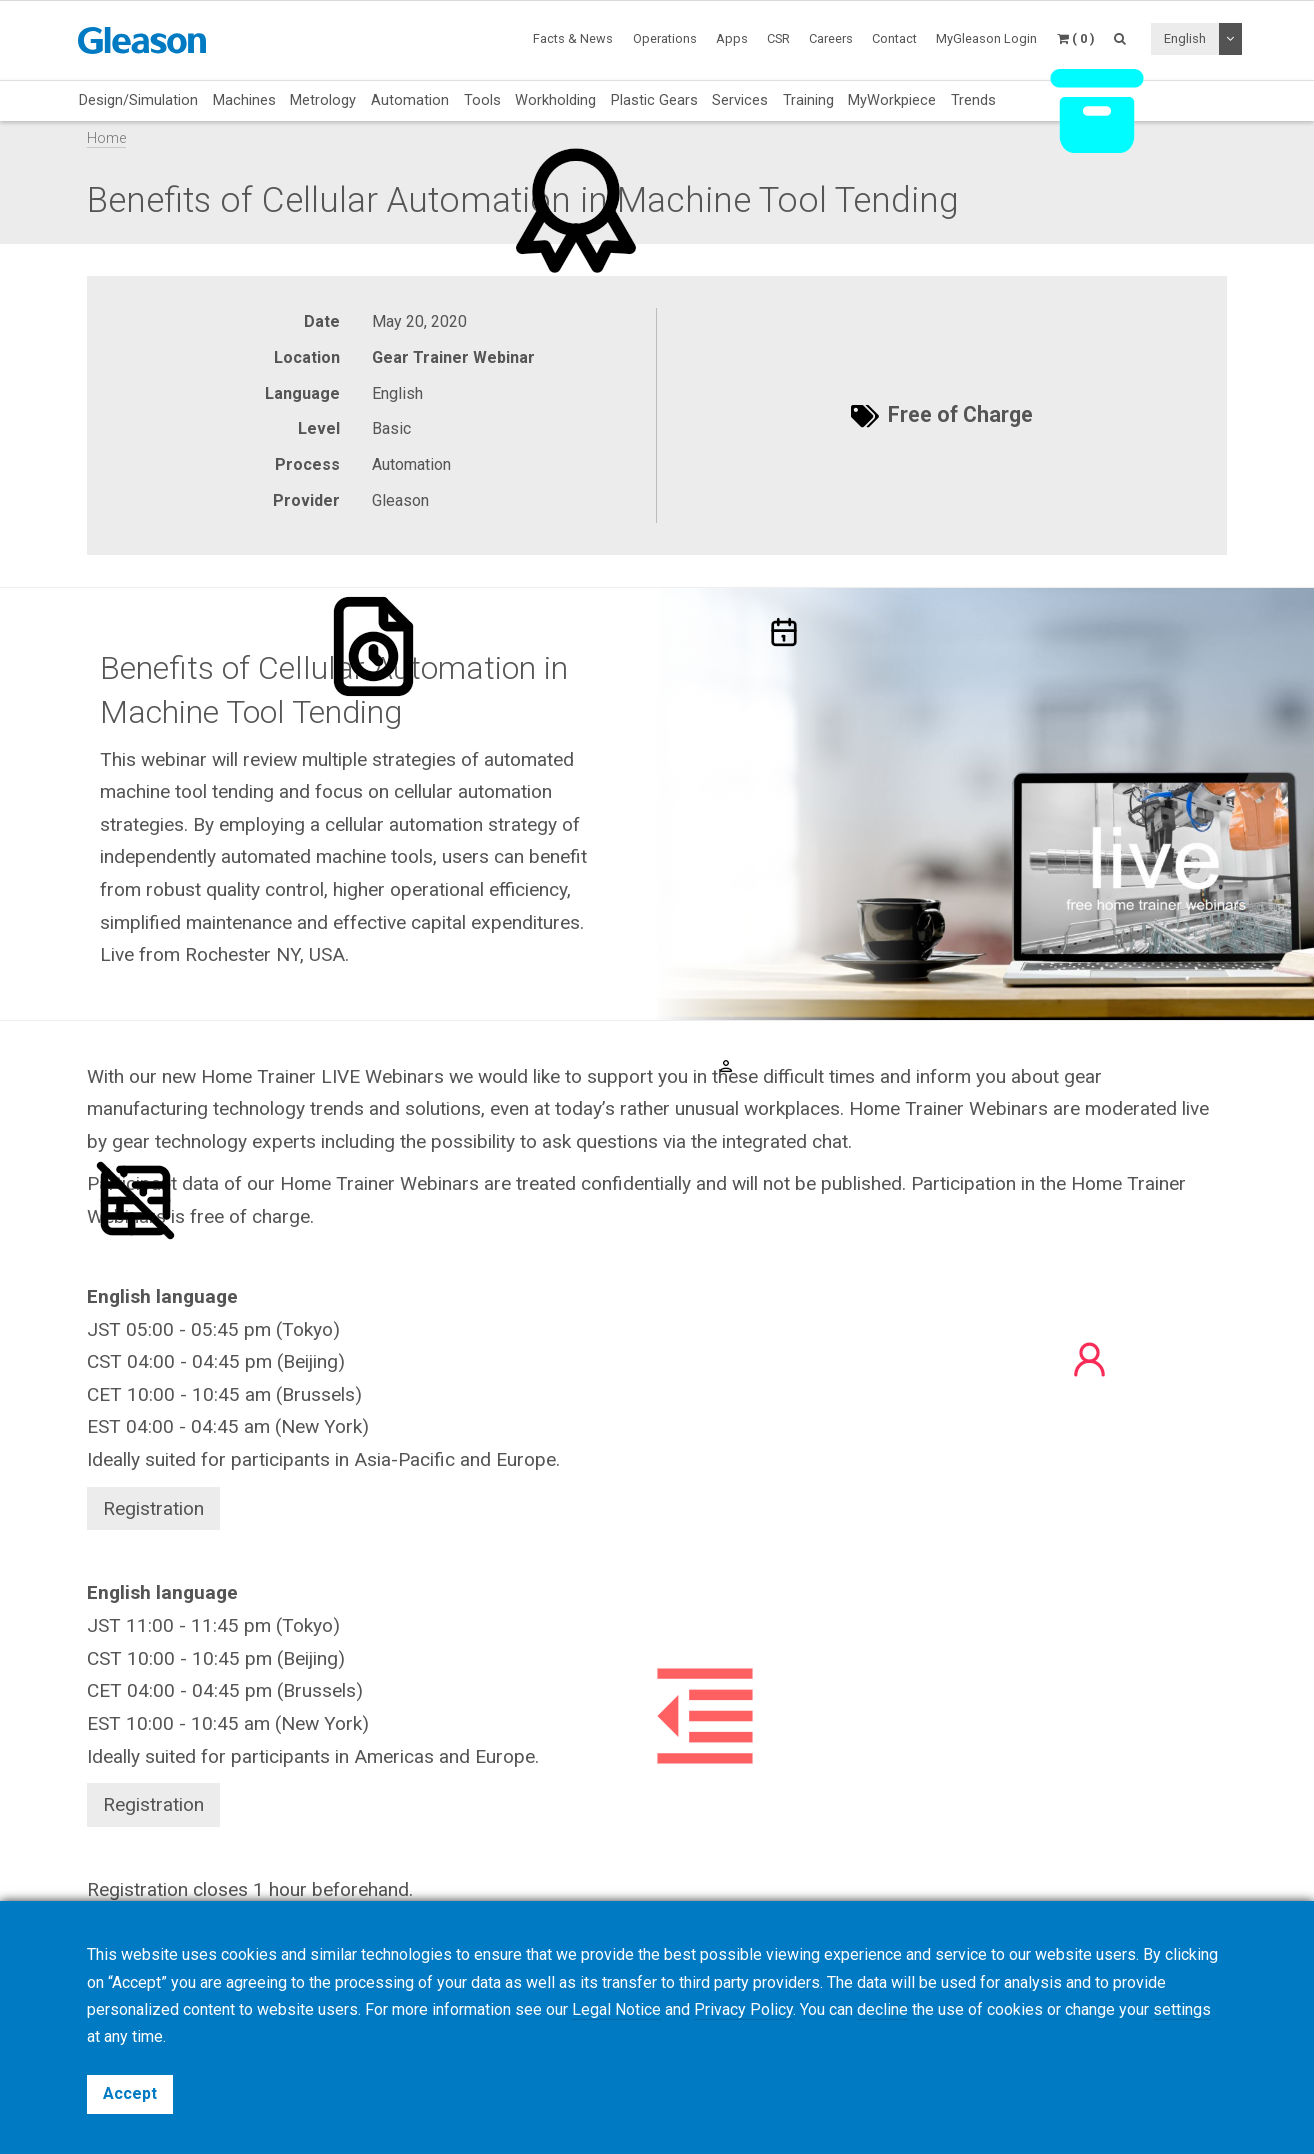  What do you see at coordinates (1089, 1359) in the screenshot?
I see `view your profile` at bounding box center [1089, 1359].